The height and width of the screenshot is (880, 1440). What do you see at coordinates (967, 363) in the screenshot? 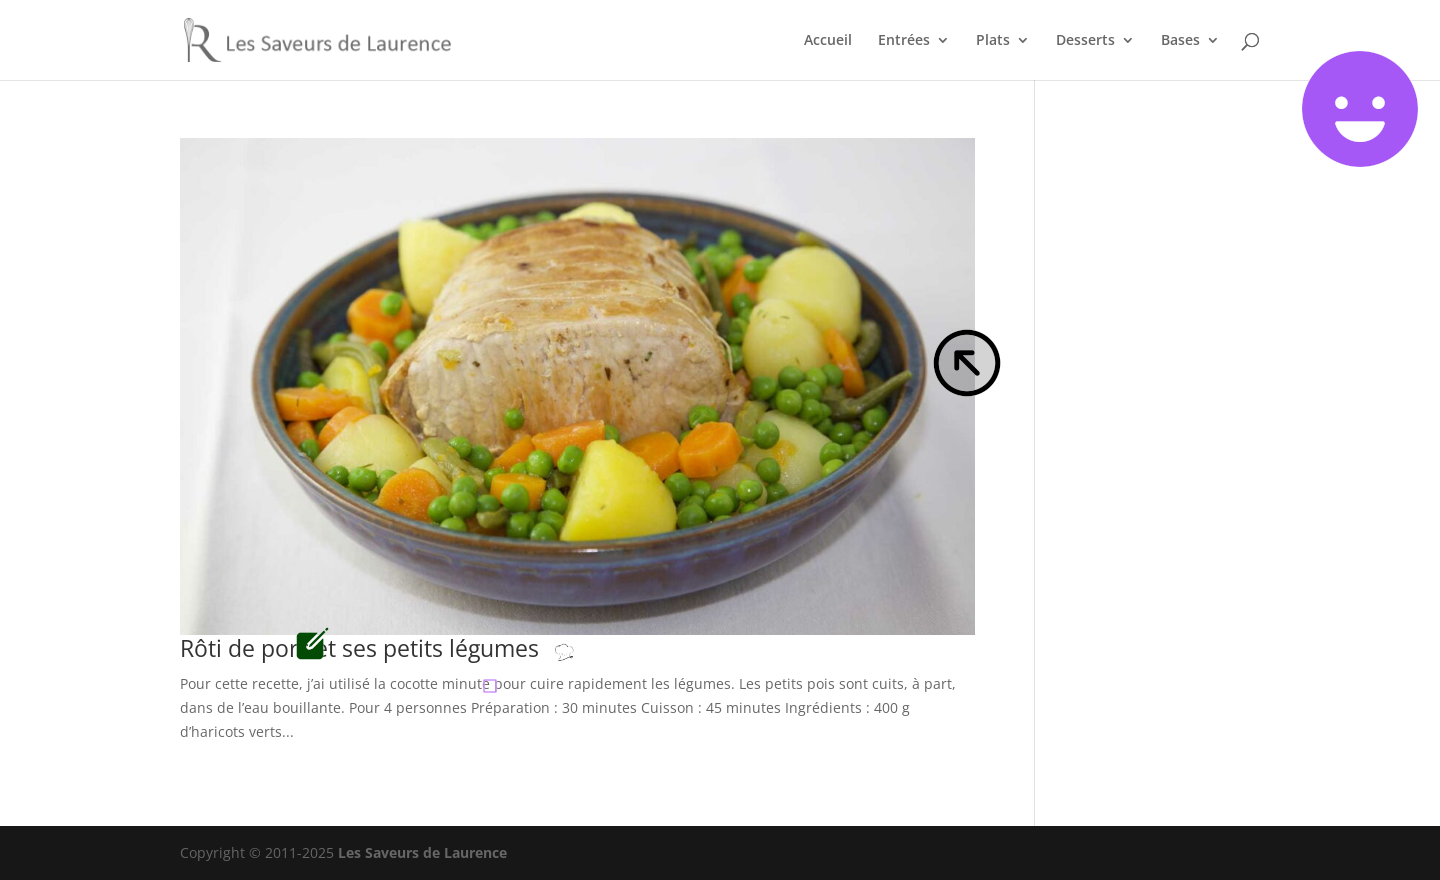
I see `navigate back to previous screen` at bounding box center [967, 363].